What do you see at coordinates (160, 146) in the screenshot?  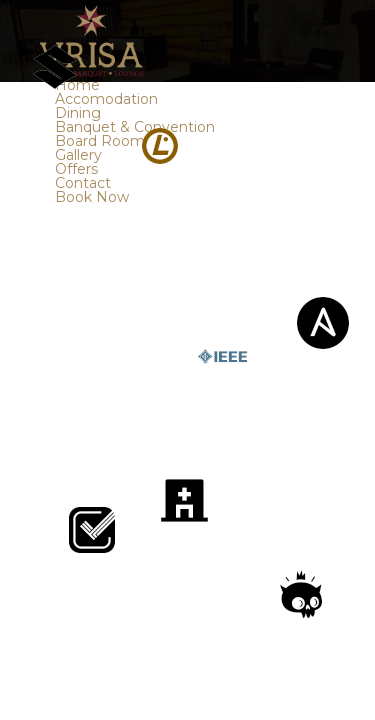 I see `linux professional institute logo` at bounding box center [160, 146].